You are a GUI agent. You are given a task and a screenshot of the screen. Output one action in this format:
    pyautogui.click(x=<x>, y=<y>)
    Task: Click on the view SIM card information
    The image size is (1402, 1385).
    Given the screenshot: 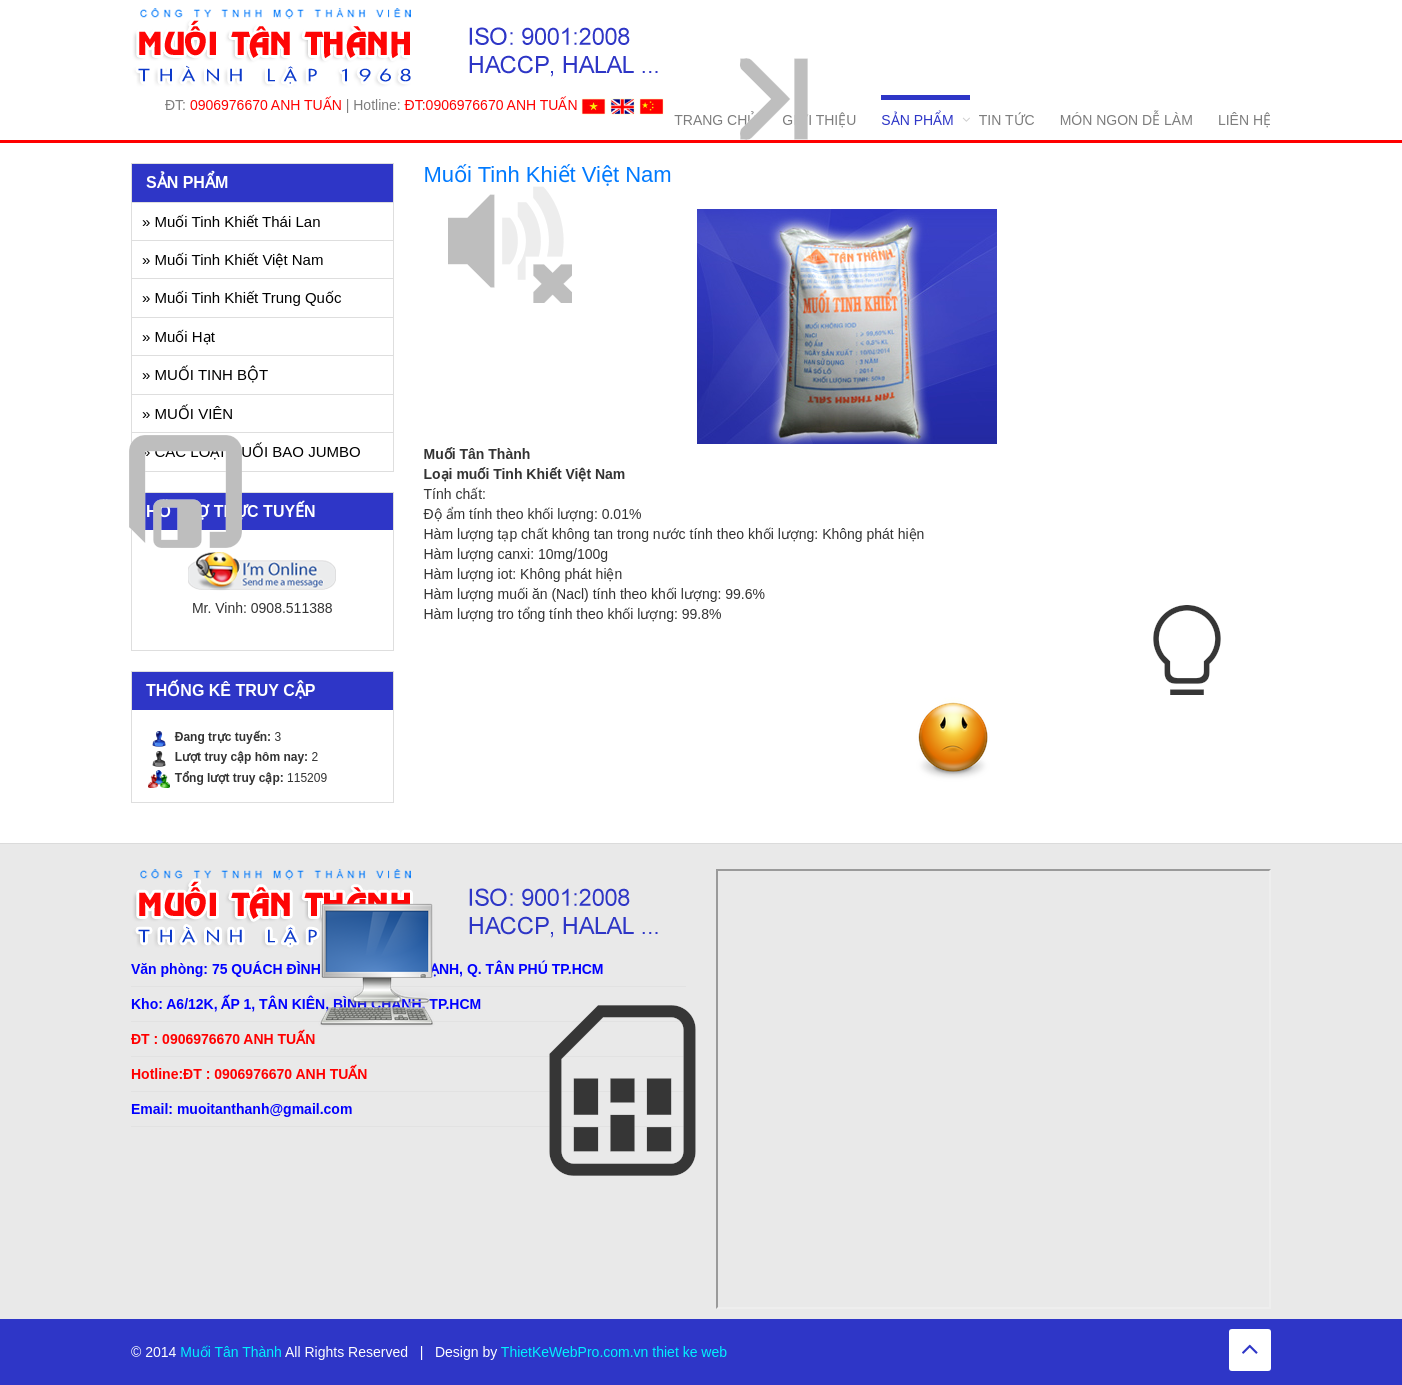 What is the action you would take?
    pyautogui.click(x=622, y=1090)
    